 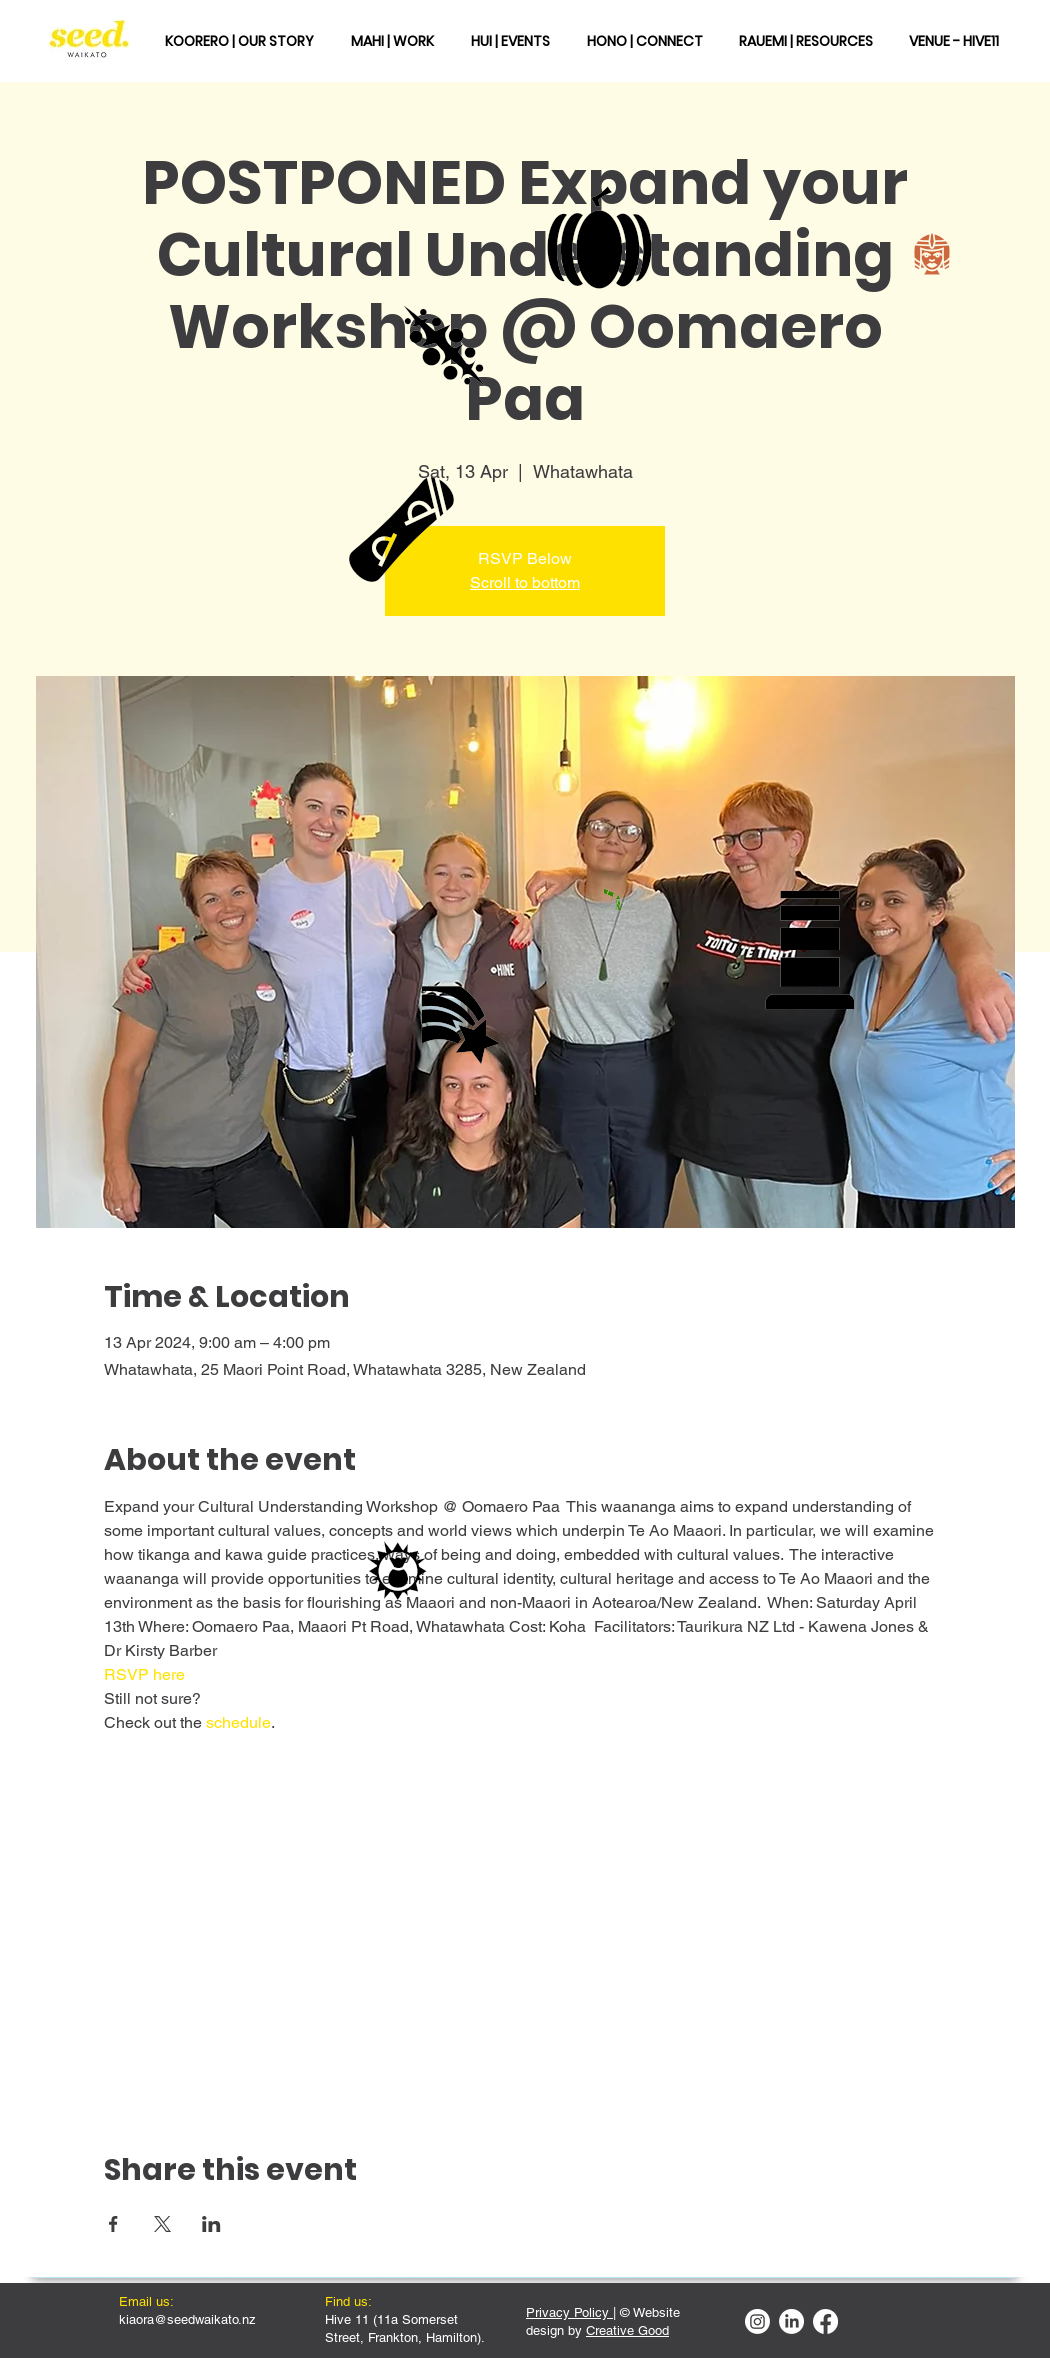 What do you see at coordinates (932, 254) in the screenshot?
I see `select cleopatra character or avatar` at bounding box center [932, 254].